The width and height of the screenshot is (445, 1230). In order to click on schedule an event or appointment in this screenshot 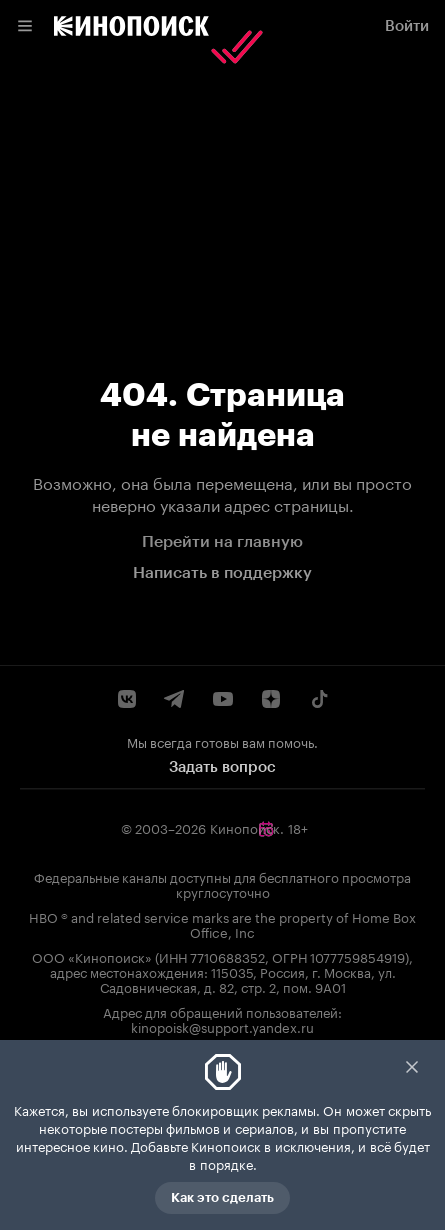, I will do `click(266, 829)`.